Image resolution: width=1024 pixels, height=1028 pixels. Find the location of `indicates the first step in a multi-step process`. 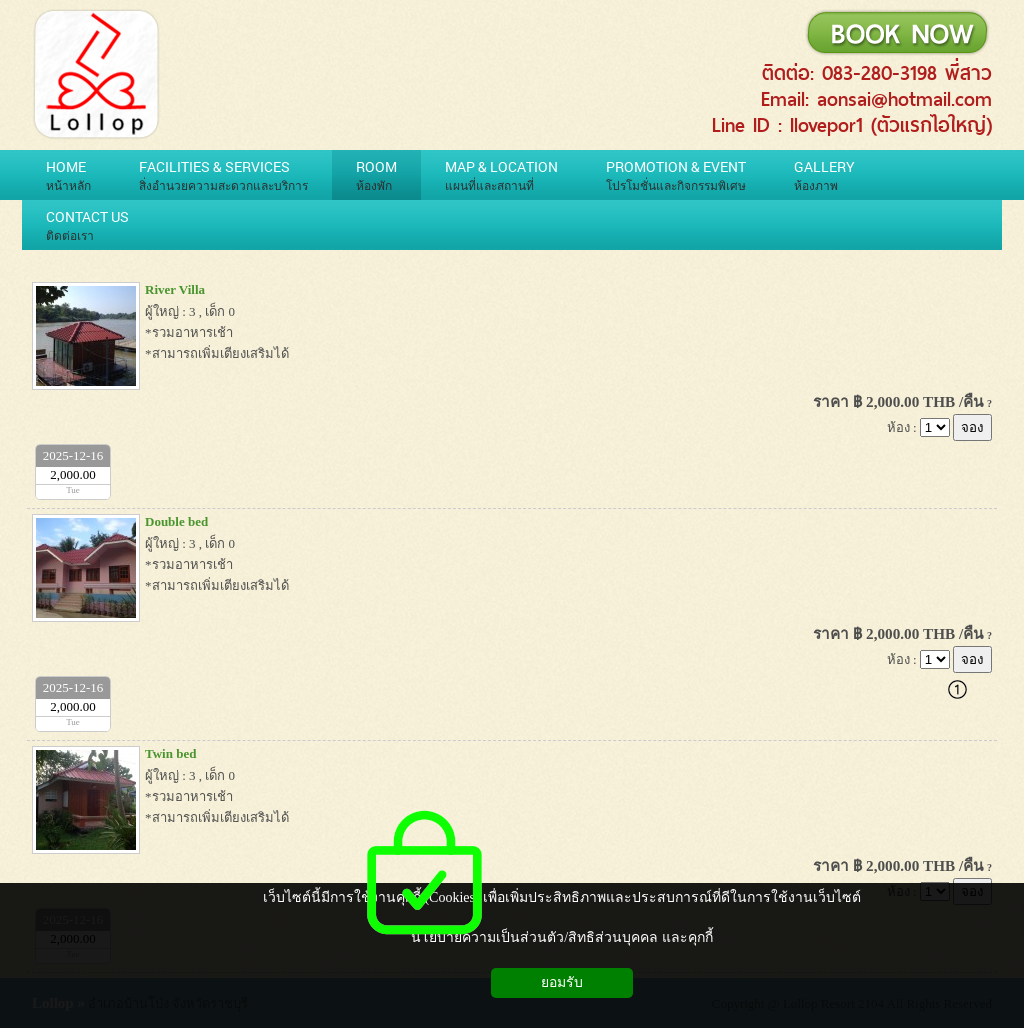

indicates the first step in a multi-step process is located at coordinates (957, 689).